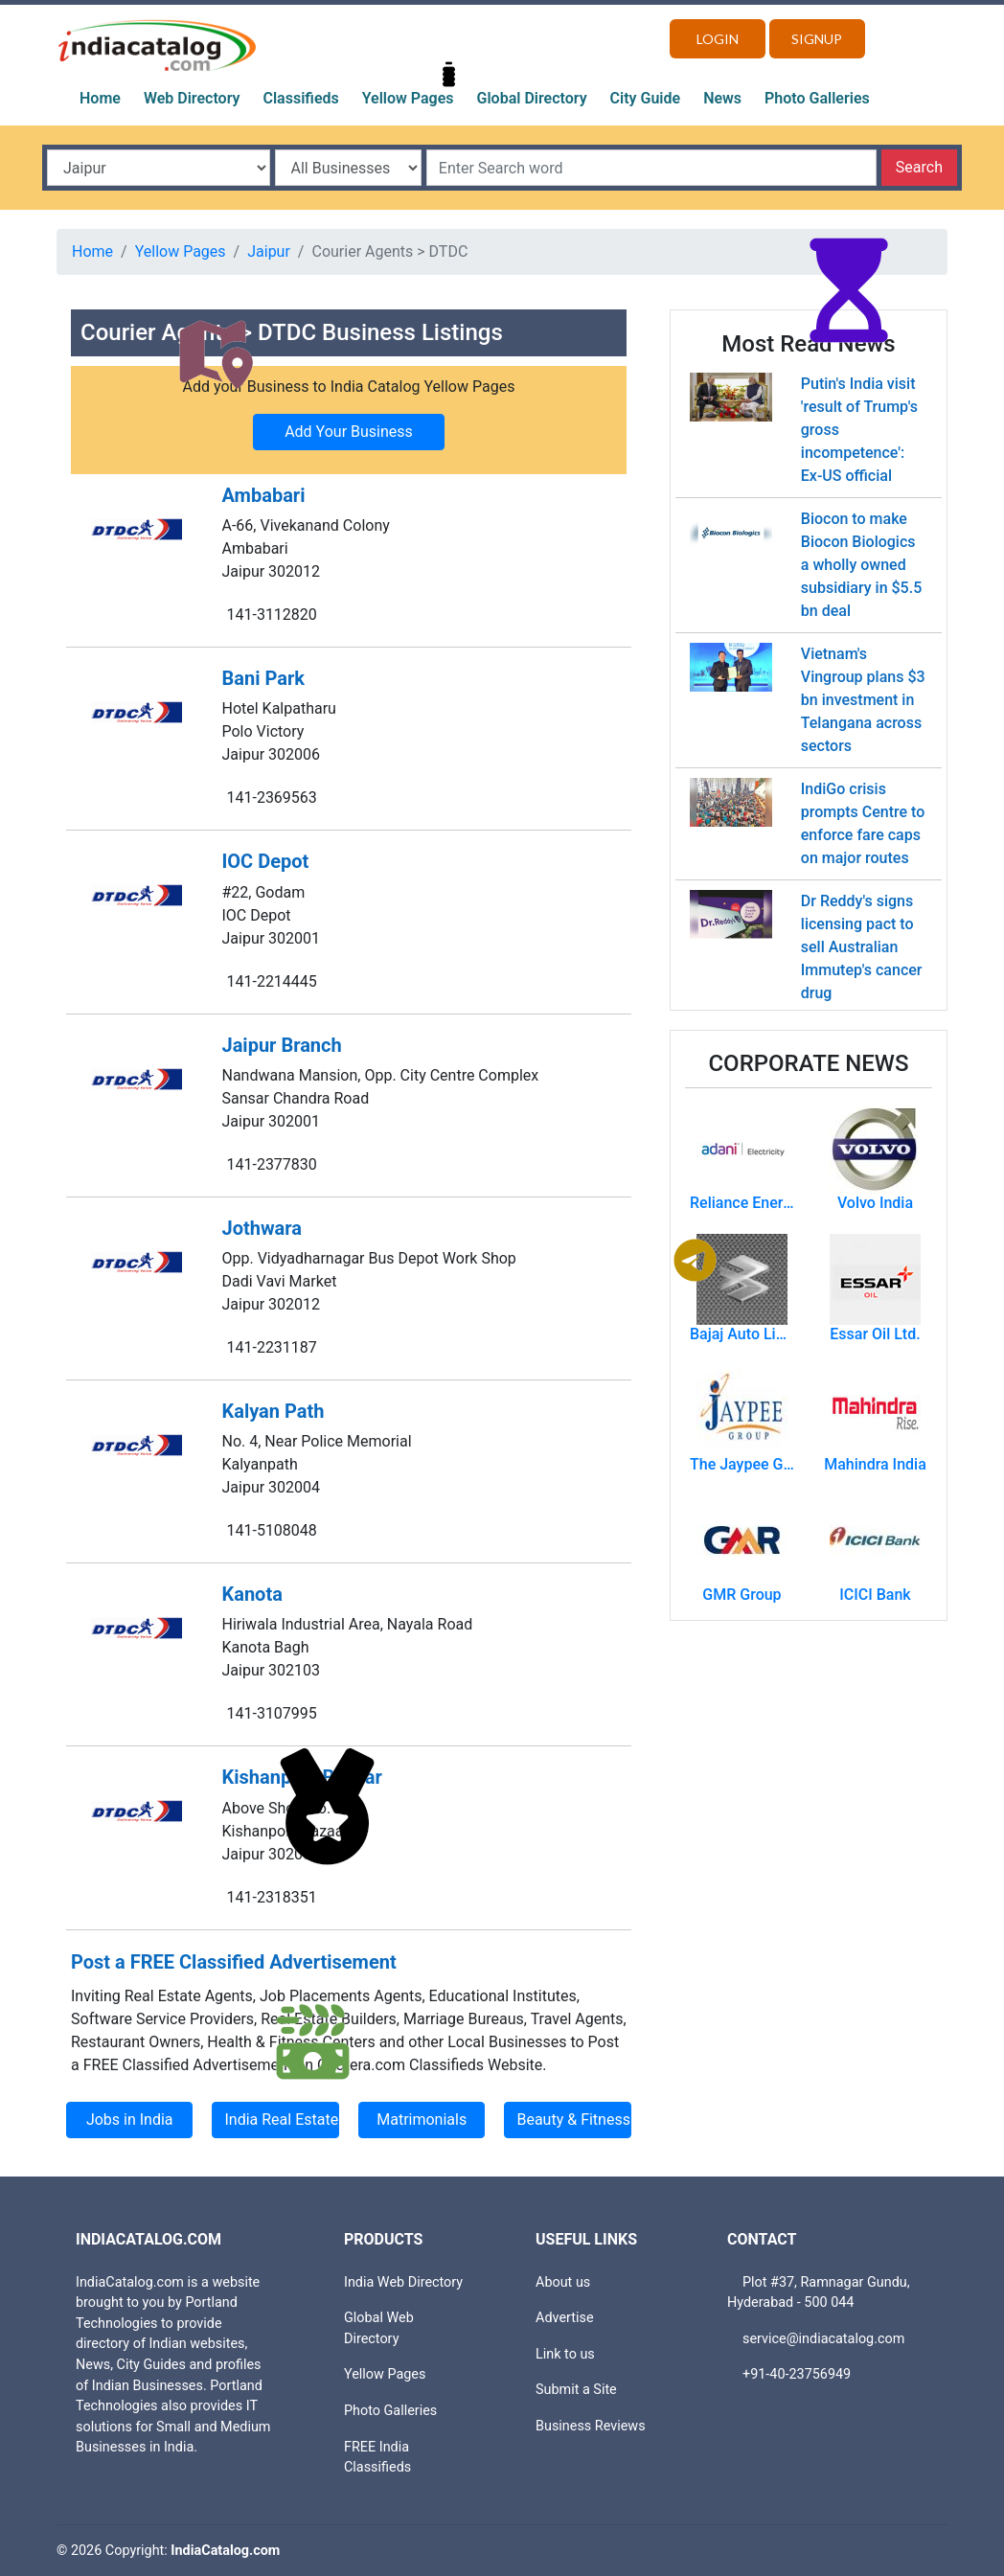 The image size is (1004, 2576). What do you see at coordinates (695, 1260) in the screenshot?
I see `open Telegram messaging app` at bounding box center [695, 1260].